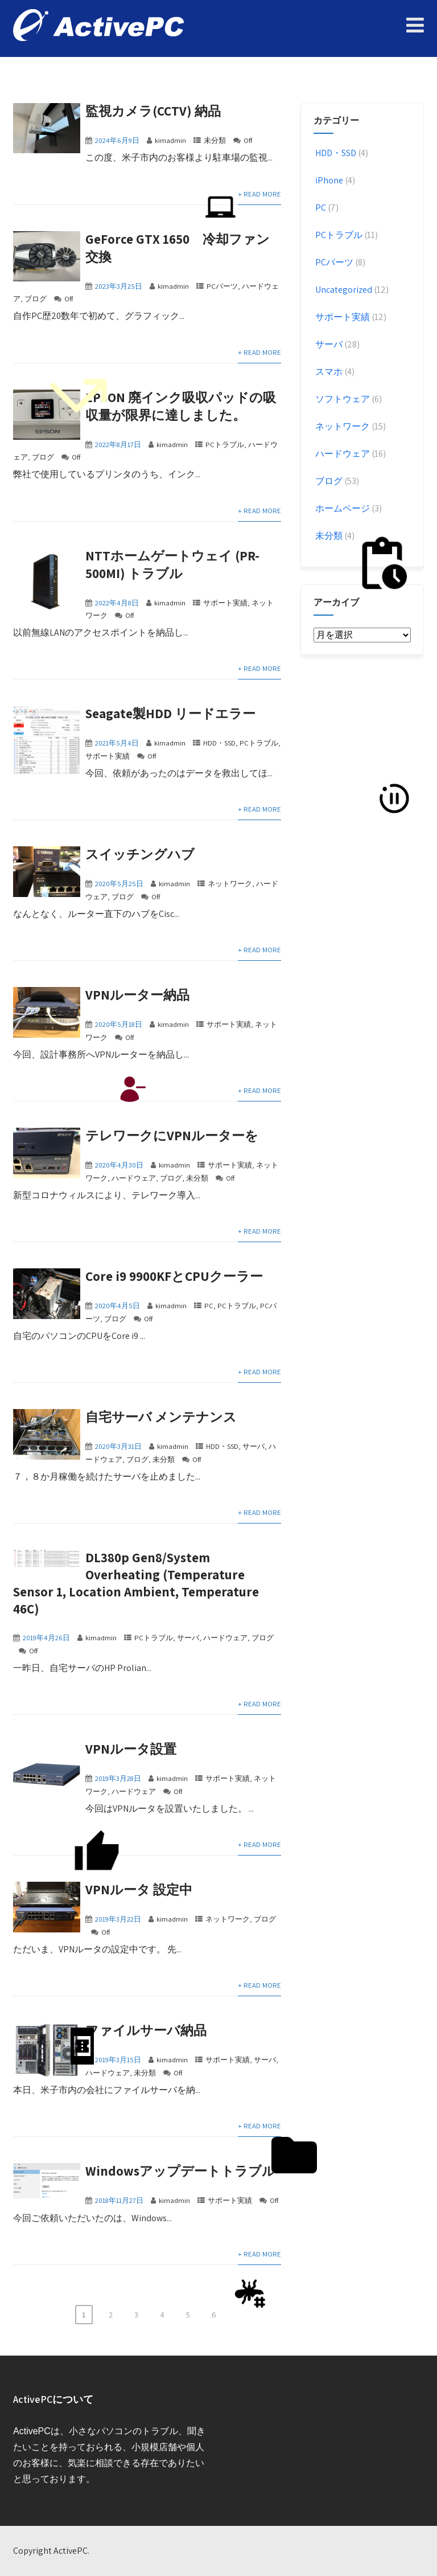 Image resolution: width=437 pixels, height=2576 pixels. I want to click on remove a user or contact, so click(131, 1089).